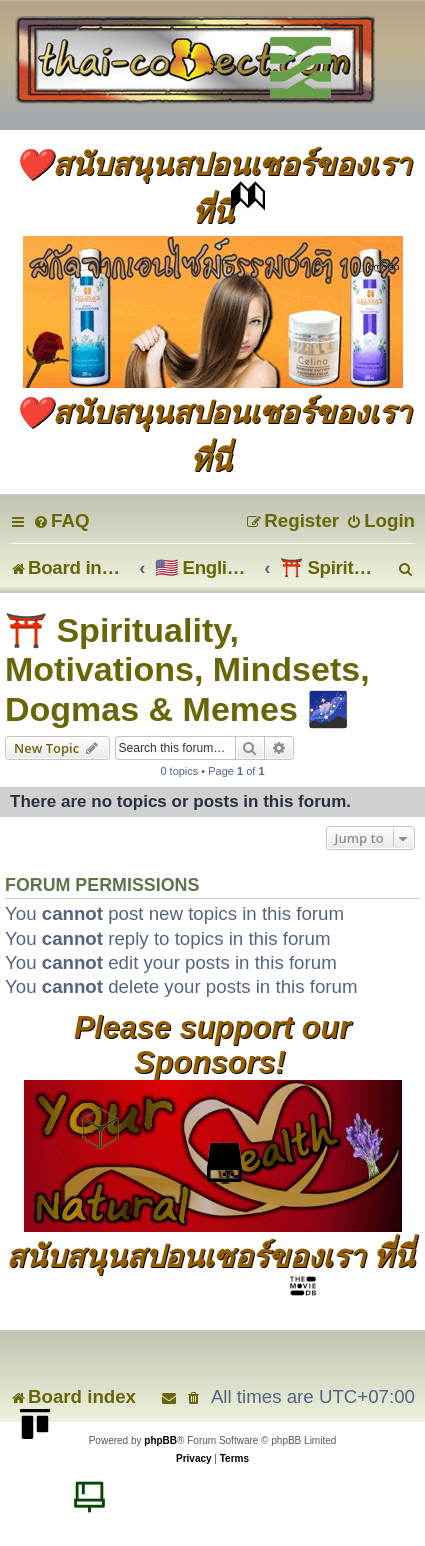 The height and width of the screenshot is (1546, 425). I want to click on align items to the top of the container, so click(35, 1424).